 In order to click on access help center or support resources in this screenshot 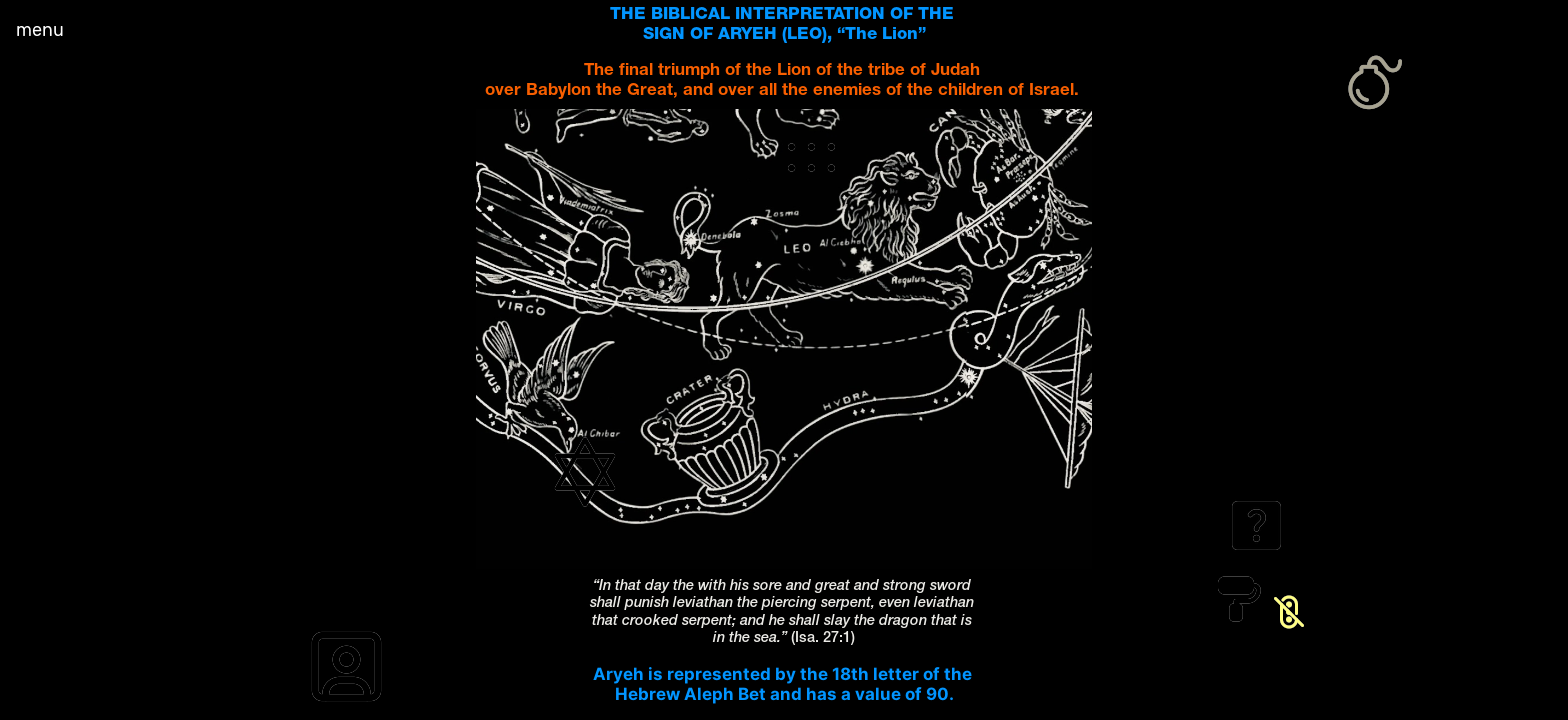, I will do `click(1256, 525)`.